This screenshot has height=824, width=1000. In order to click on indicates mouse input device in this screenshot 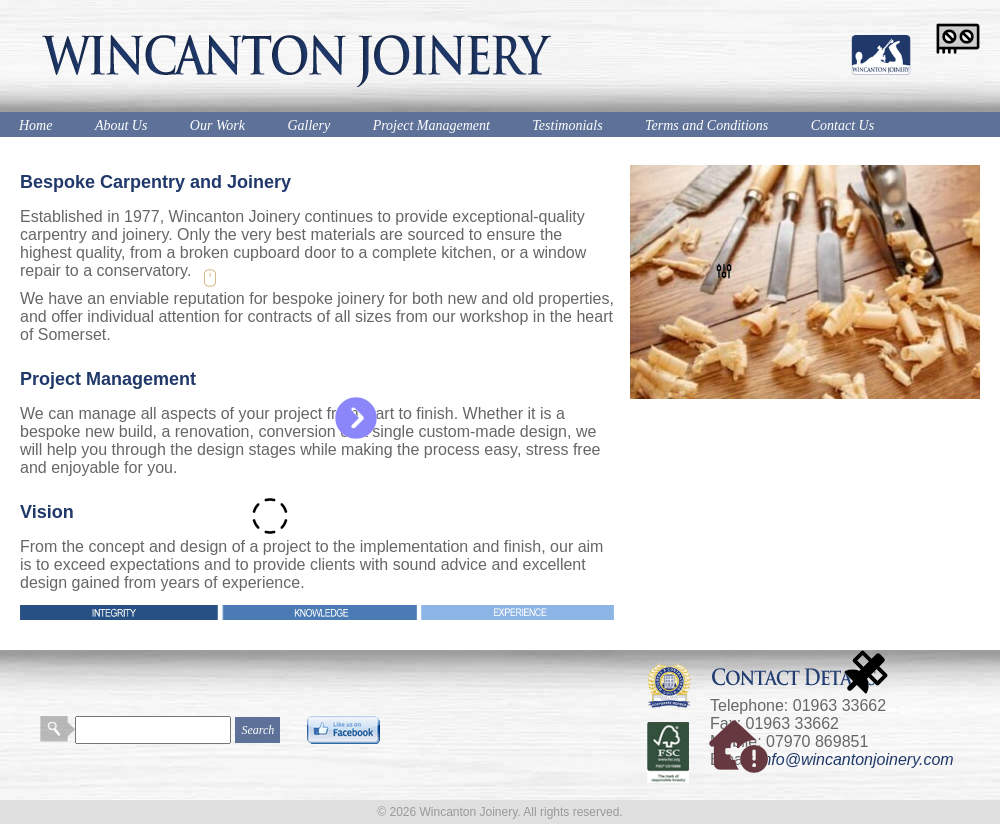, I will do `click(210, 278)`.